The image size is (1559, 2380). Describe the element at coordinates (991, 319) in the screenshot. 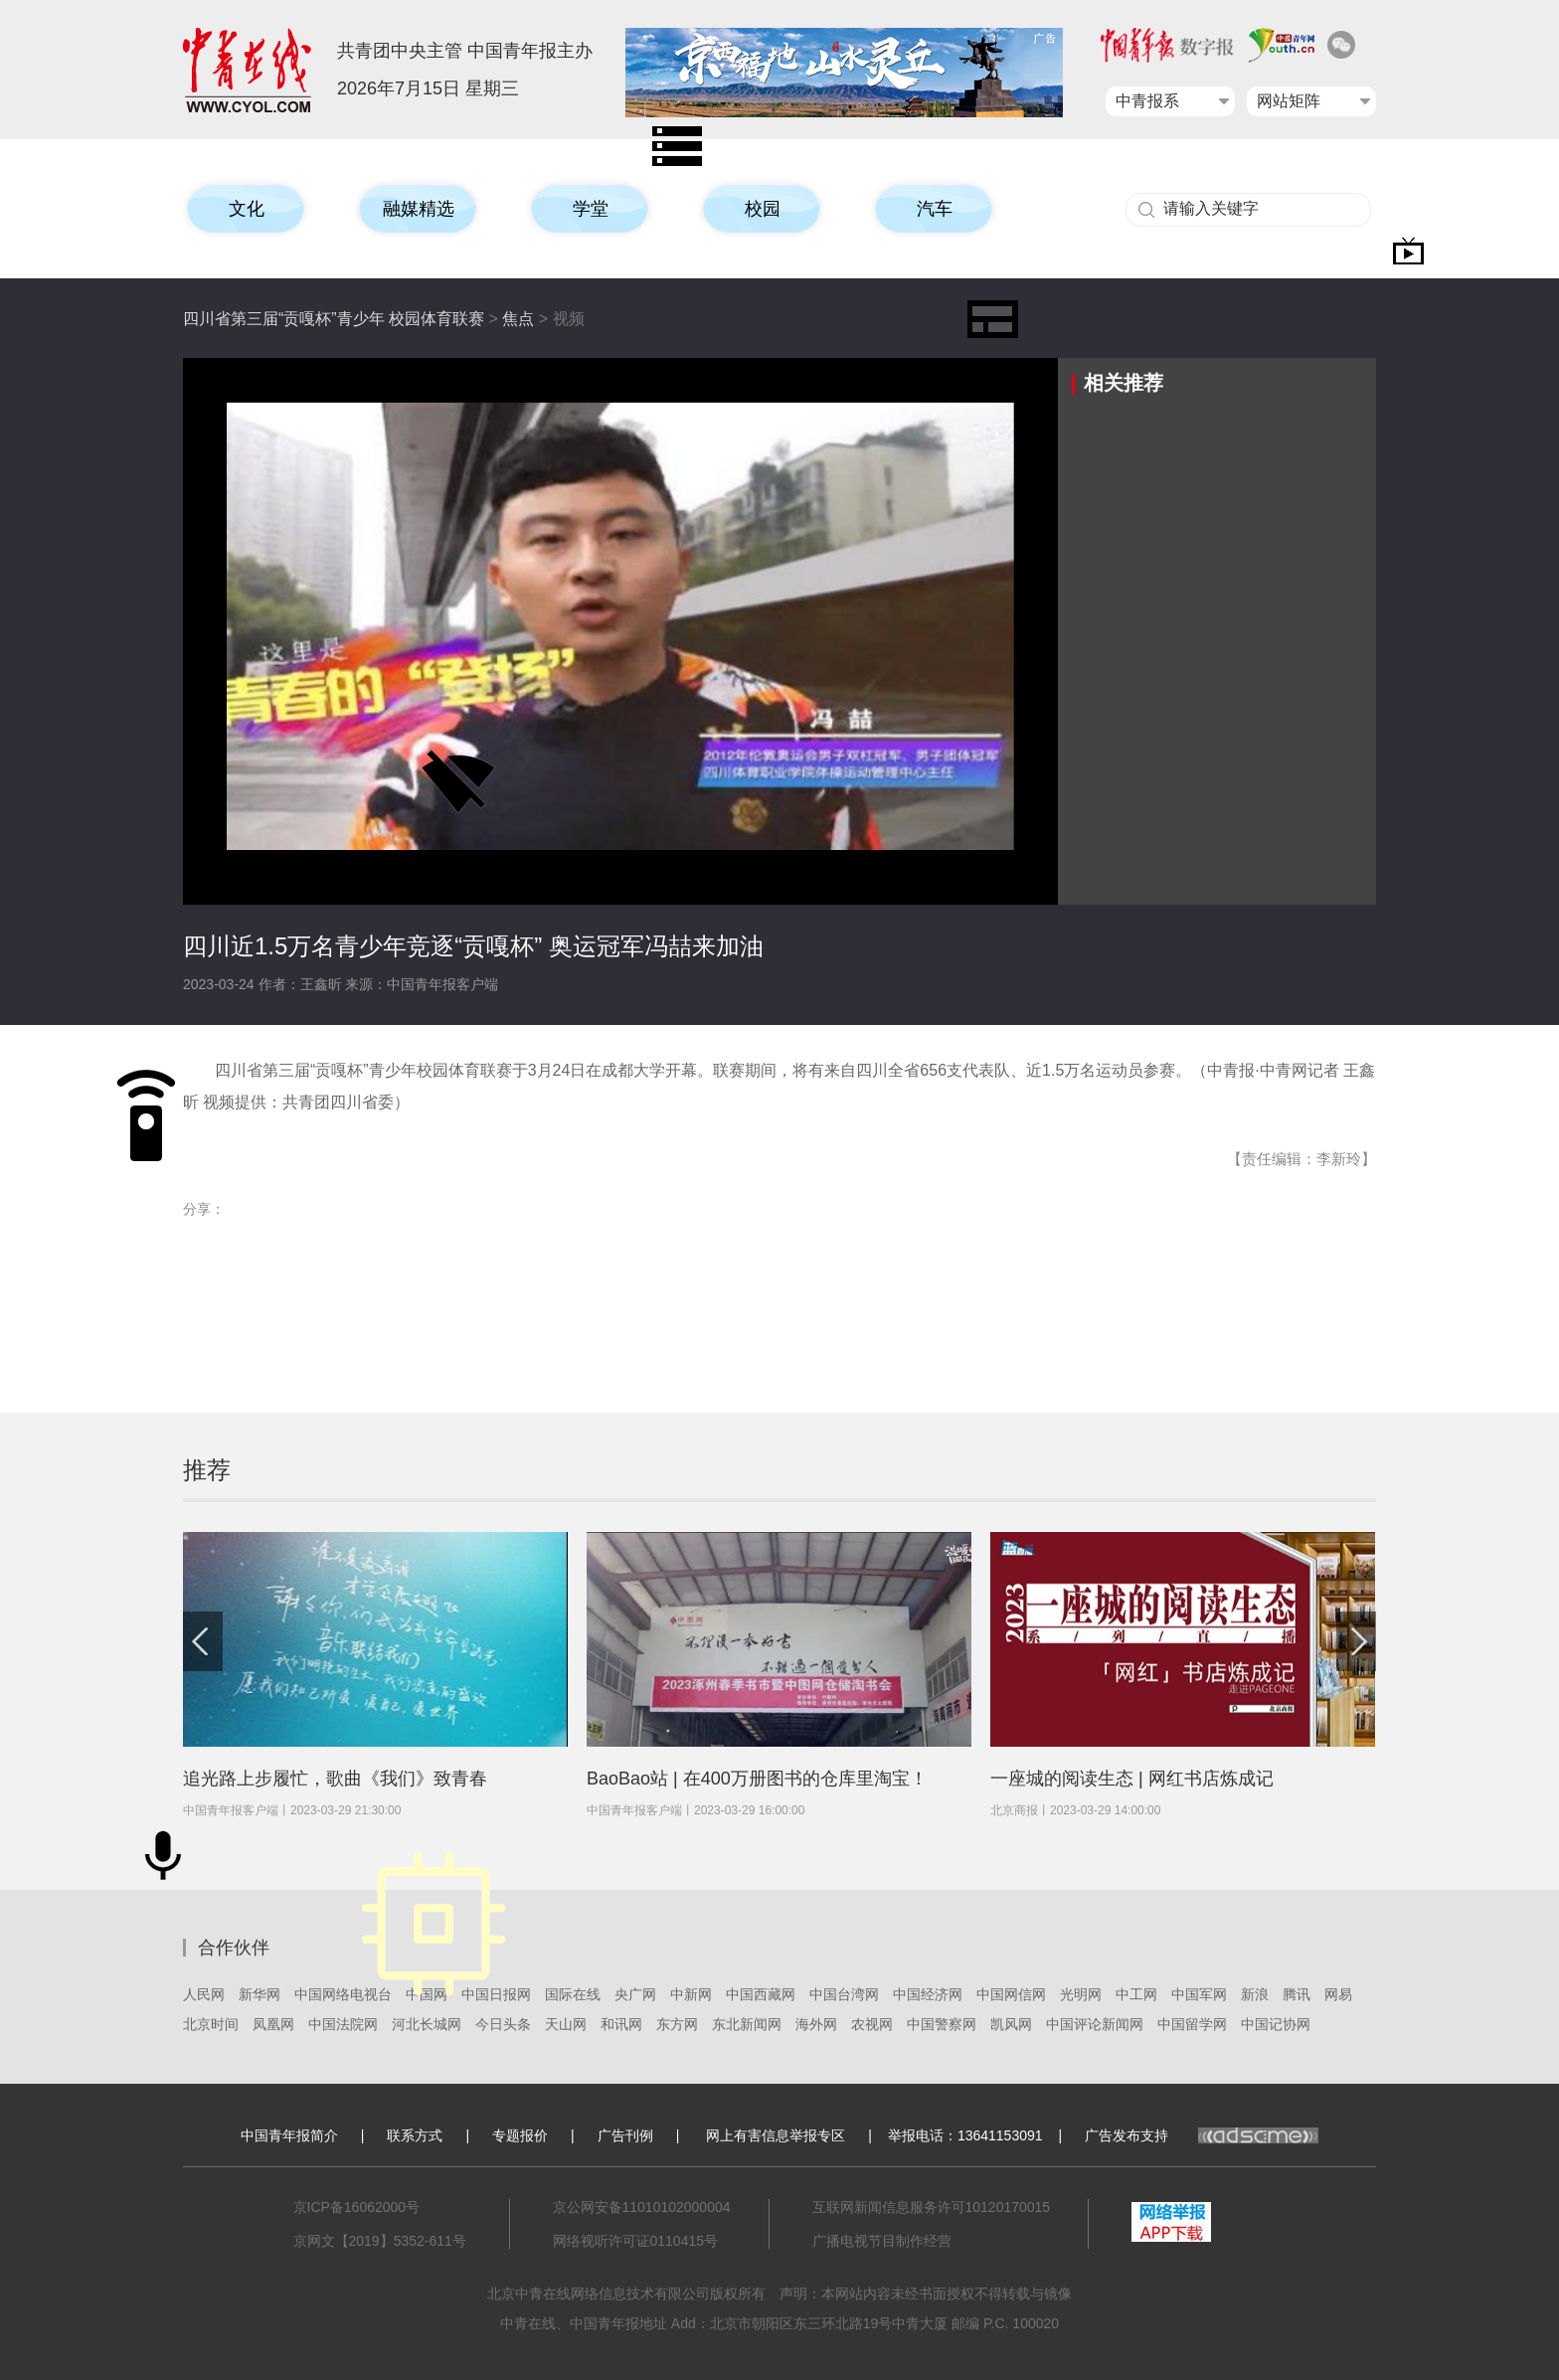

I see `switch to compact view layout` at that location.